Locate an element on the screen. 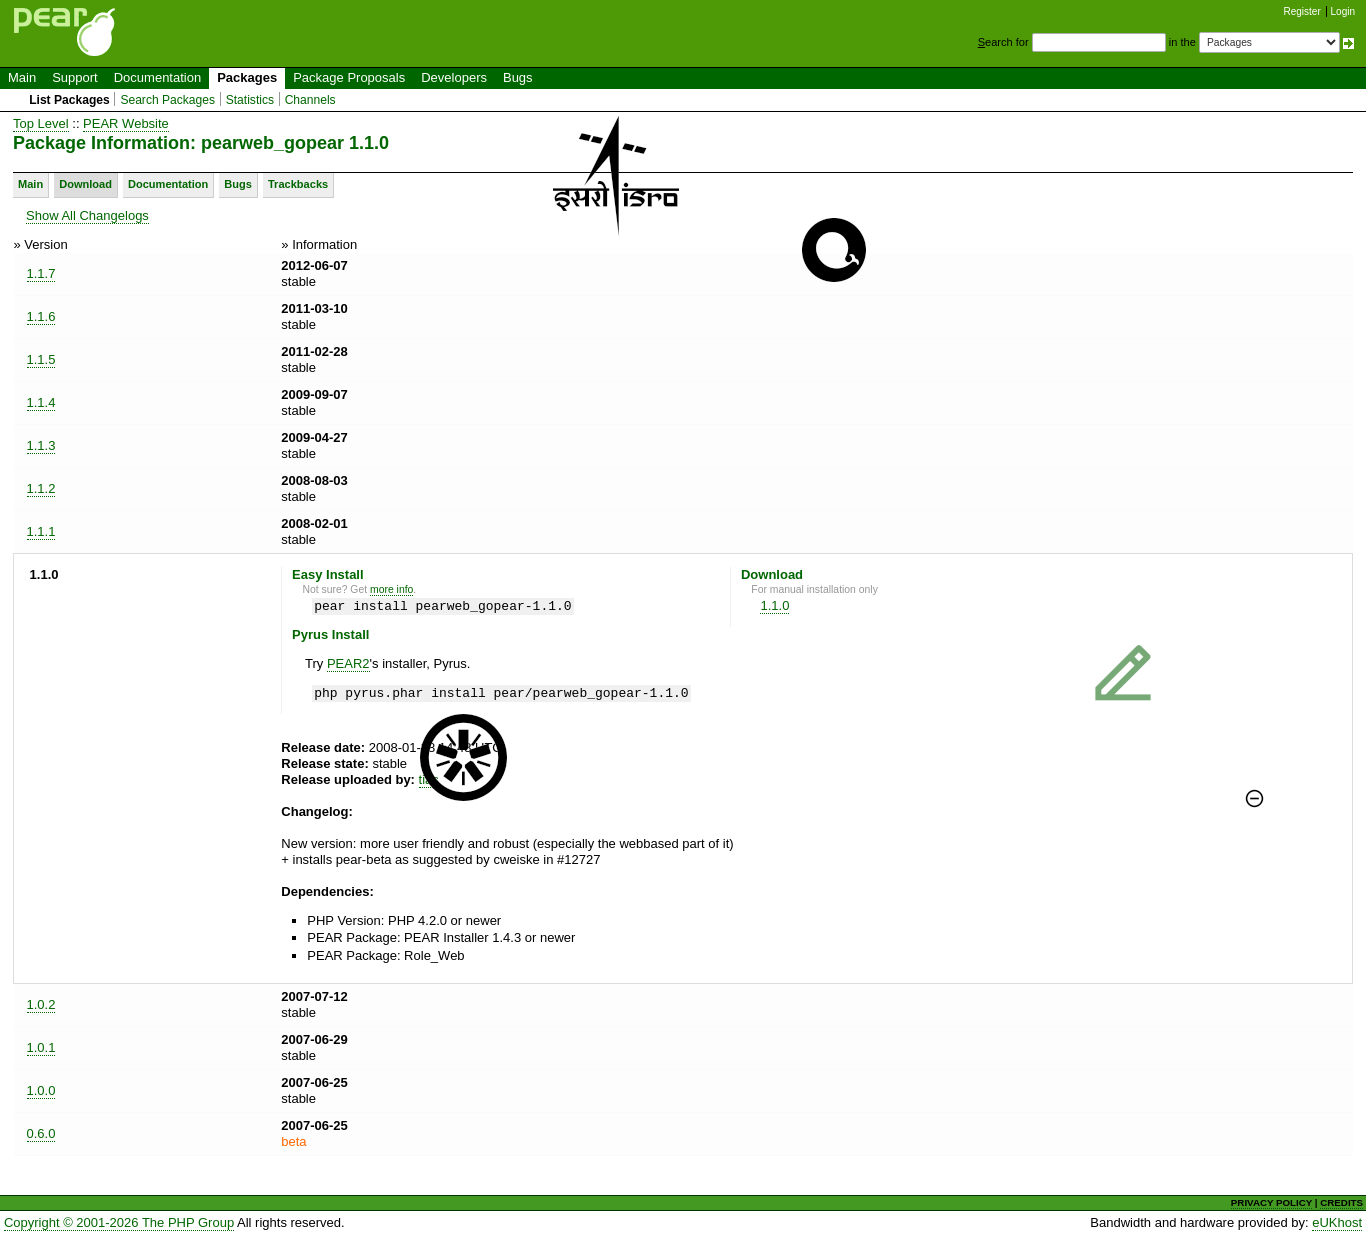 This screenshot has width=1366, height=1235. Apache ECharts logo is located at coordinates (834, 250).